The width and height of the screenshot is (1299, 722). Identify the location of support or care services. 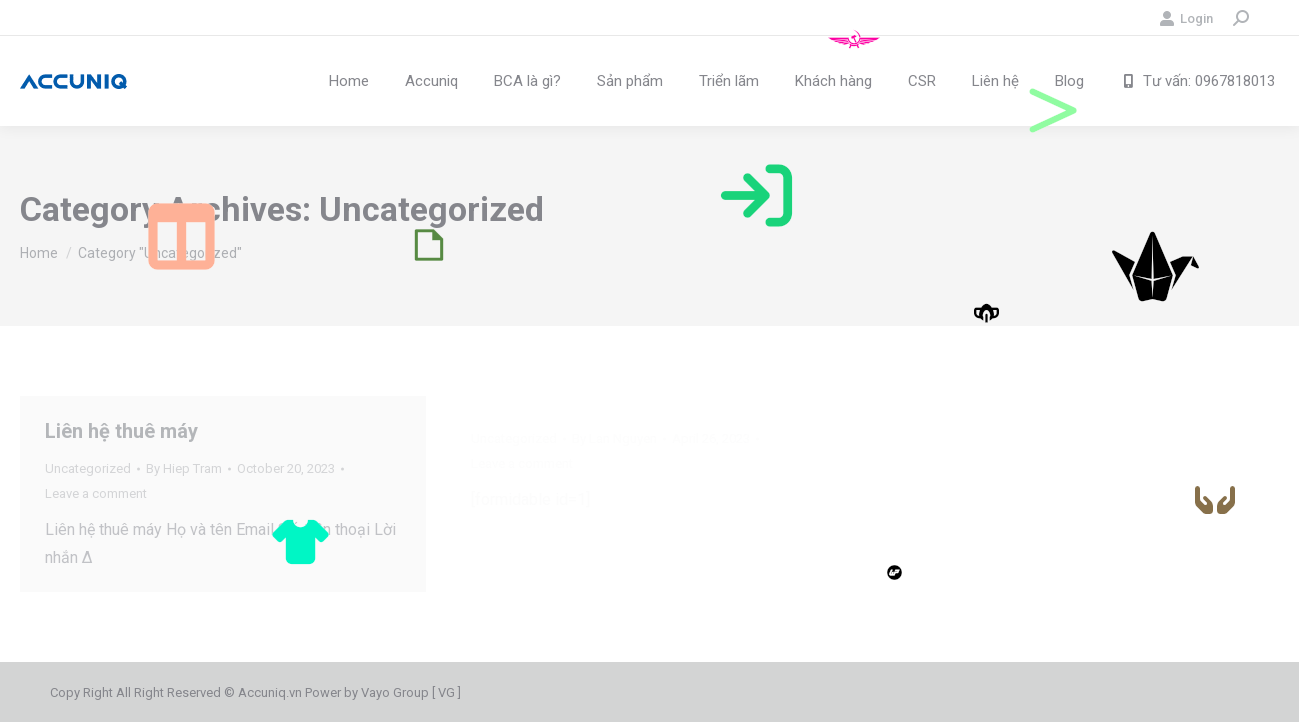
(1215, 498).